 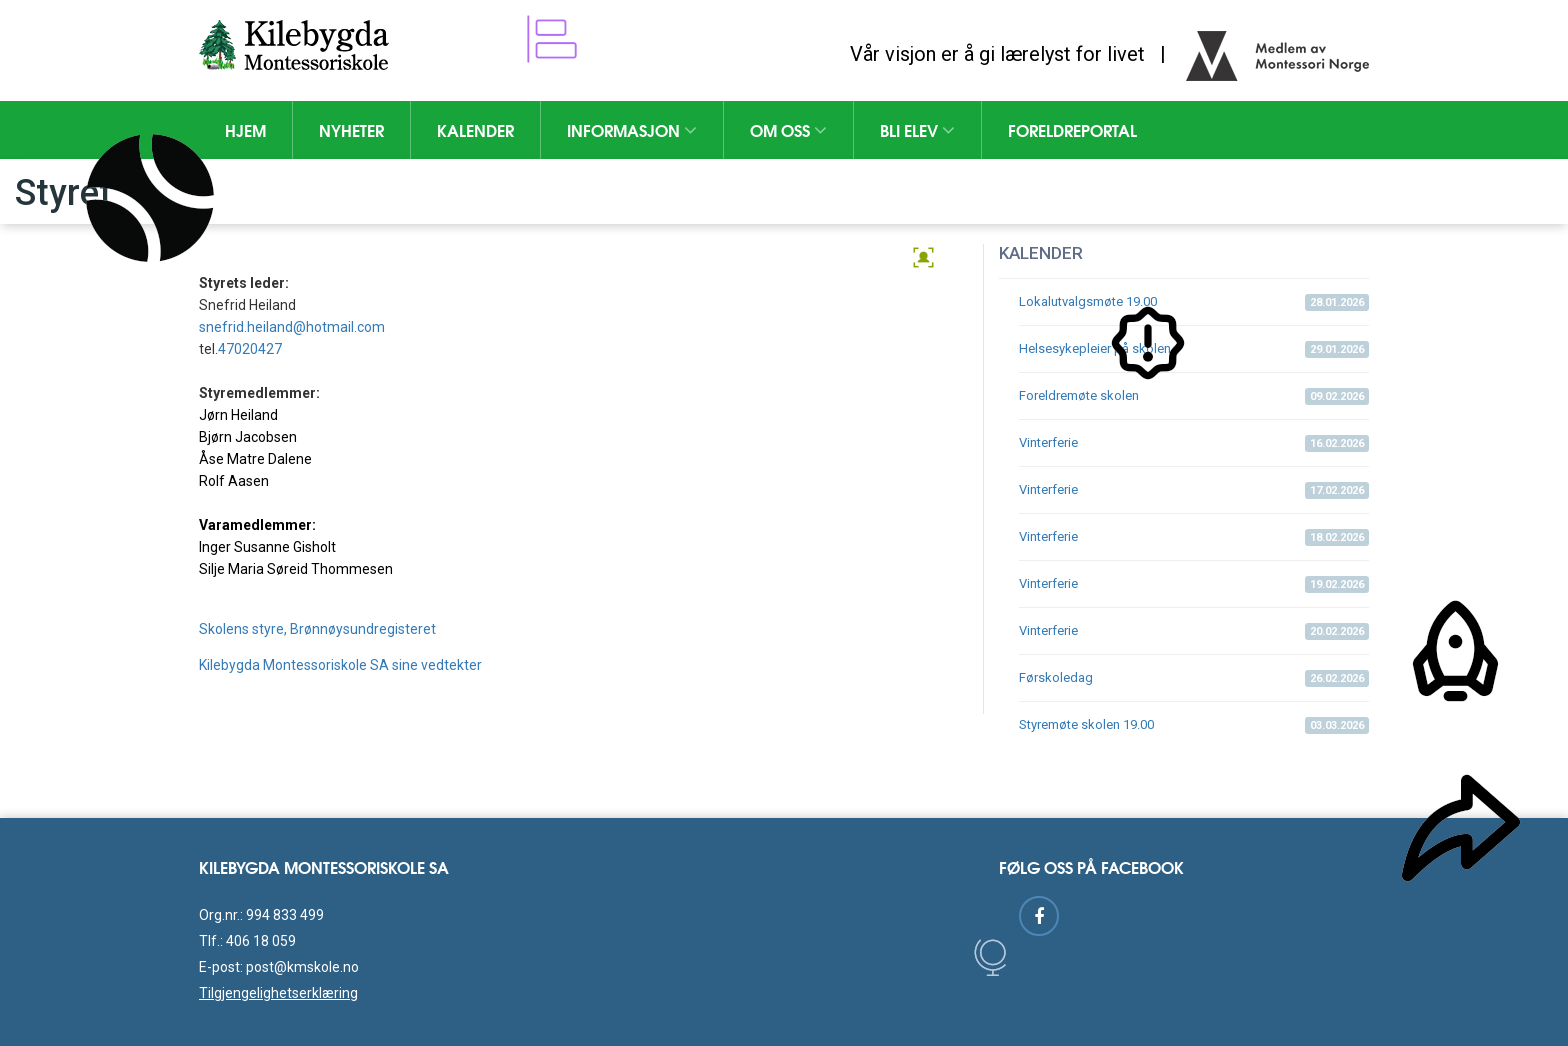 I want to click on launch or deploy an application, so click(x=1455, y=653).